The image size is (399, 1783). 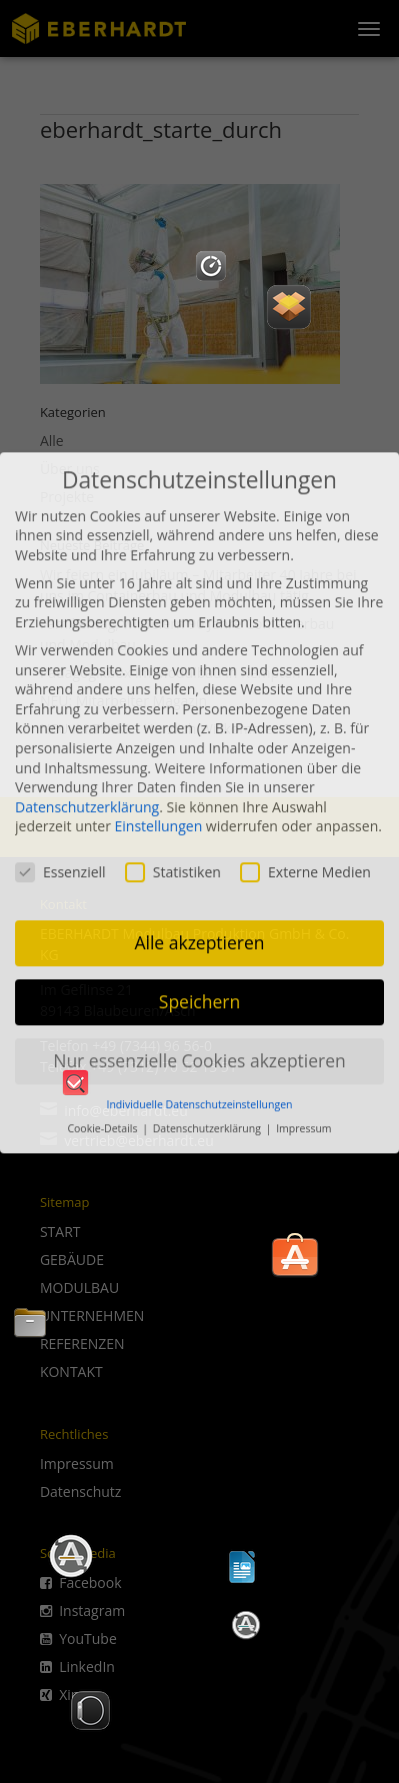 I want to click on open file manager application, so click(x=30, y=1322).